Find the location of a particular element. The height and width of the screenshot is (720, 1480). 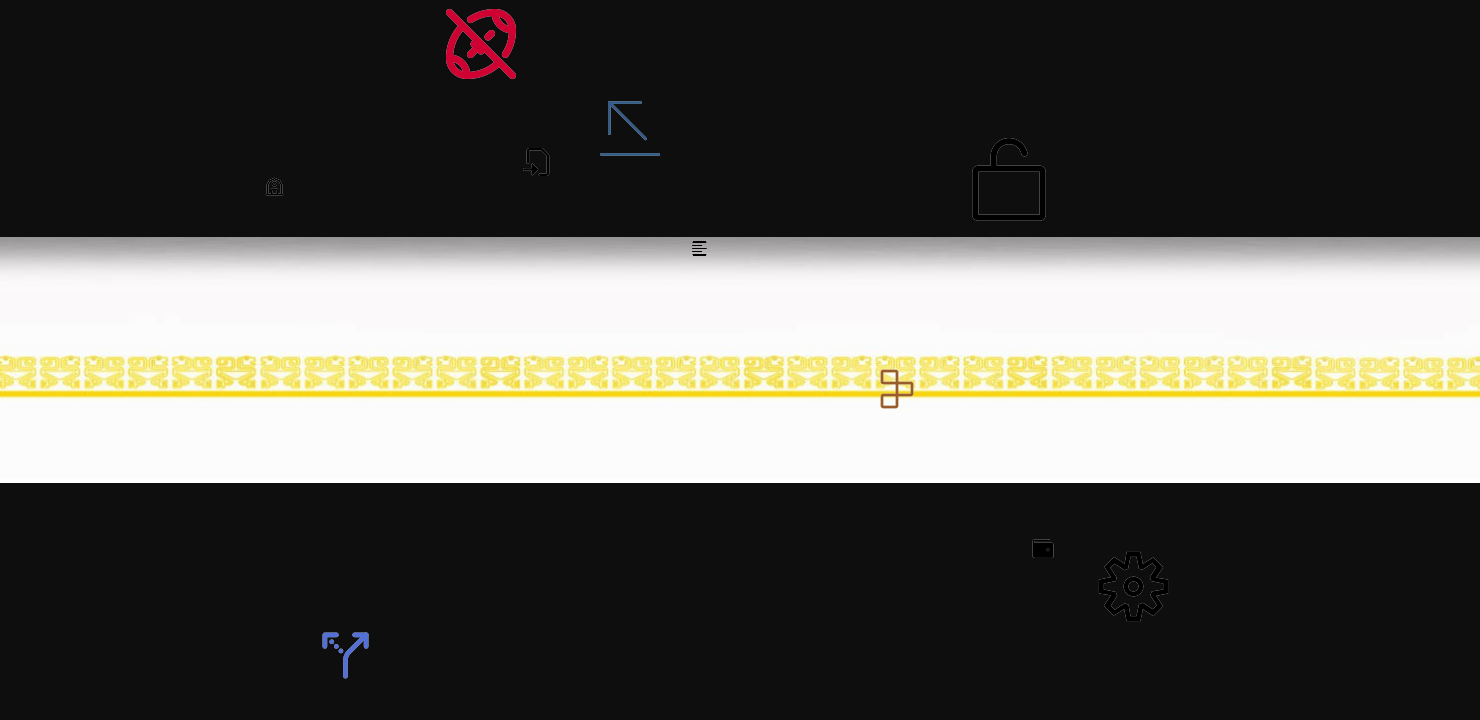

access your wallet or payment methods is located at coordinates (1042, 549).